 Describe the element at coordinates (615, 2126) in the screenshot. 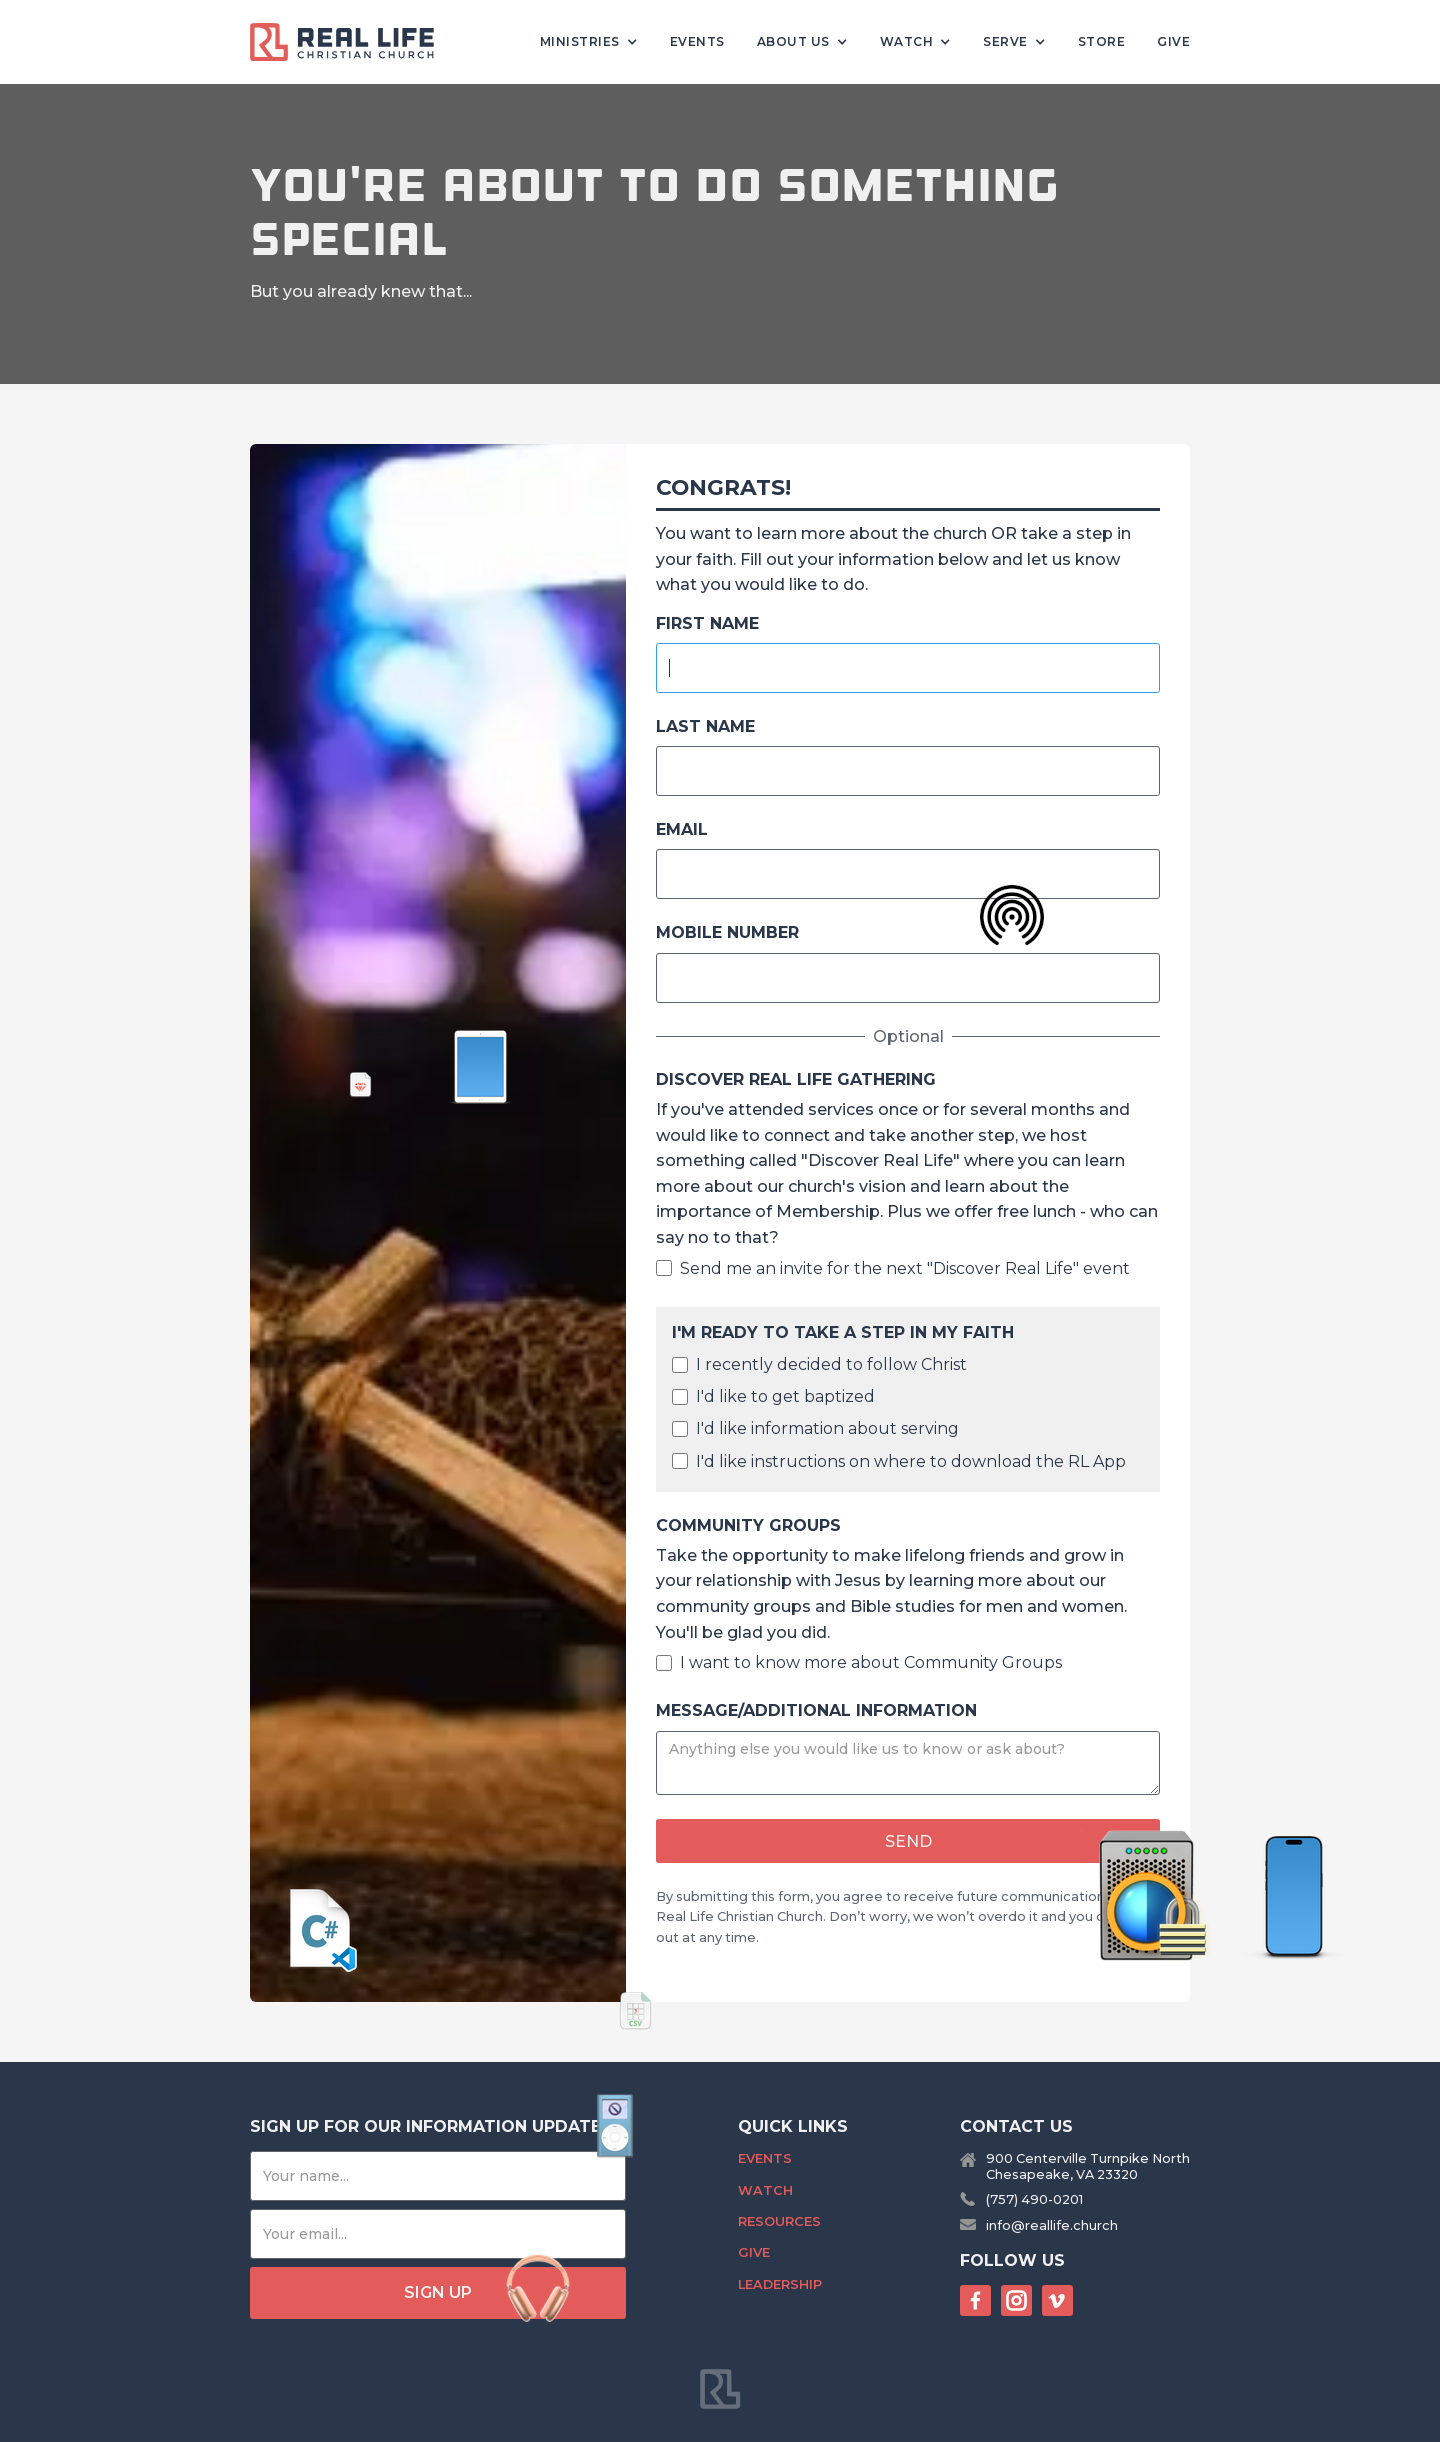

I see `iPod mini device not connected or unavailable` at that location.